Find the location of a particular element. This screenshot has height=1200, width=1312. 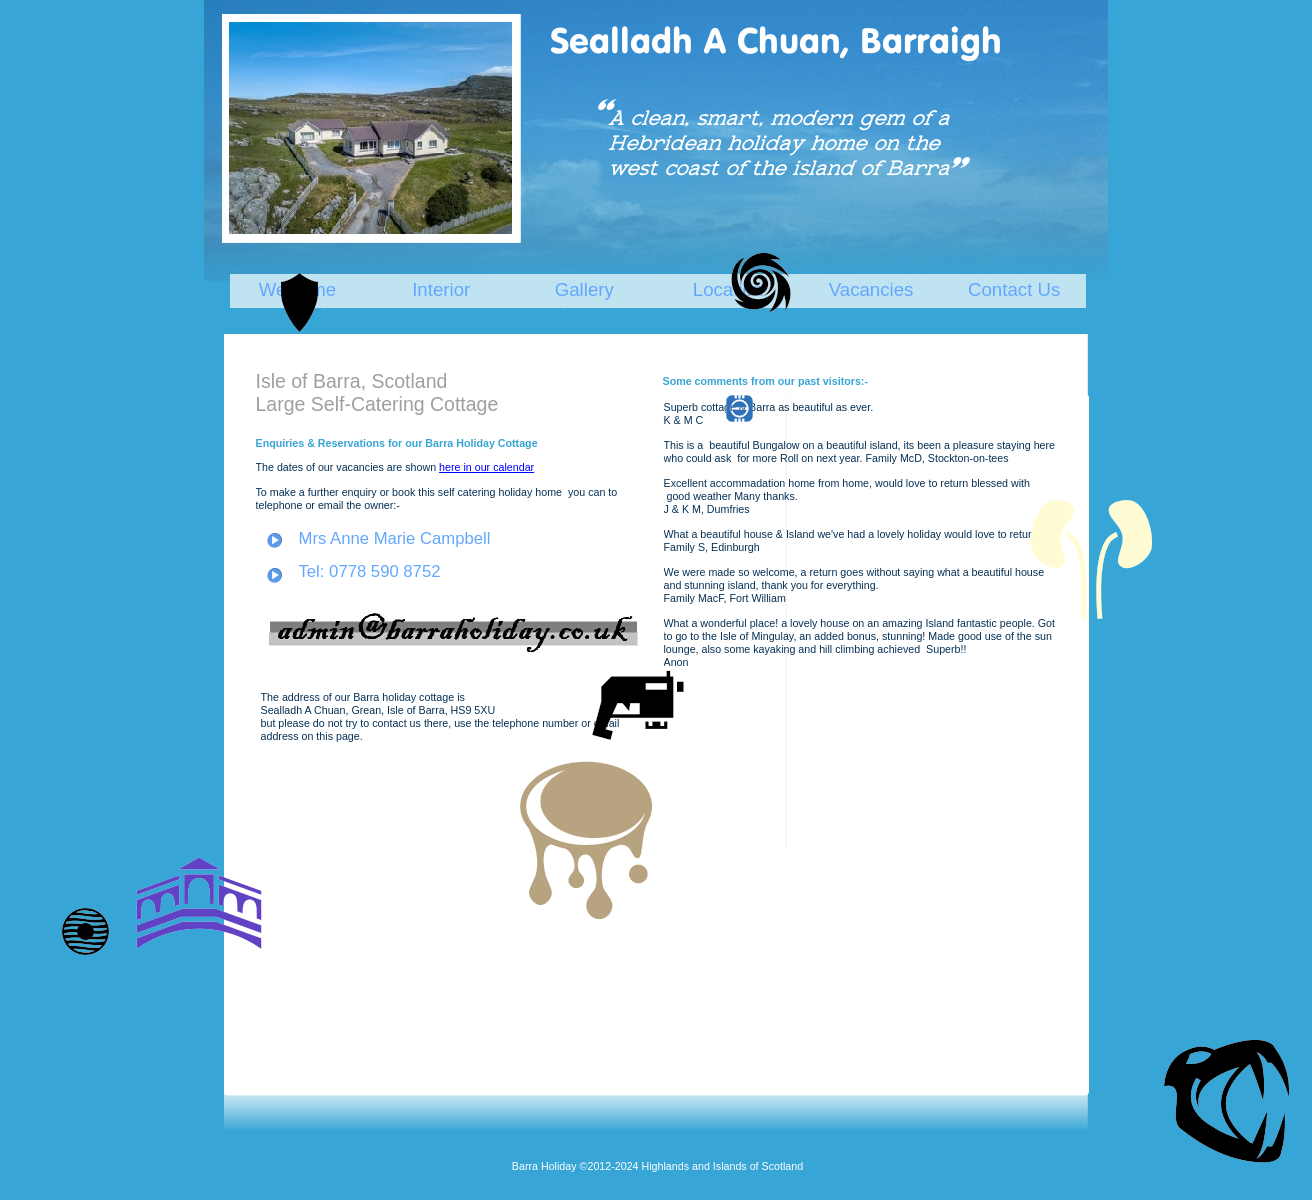

indicates slime or goo element in a game is located at coordinates (585, 840).